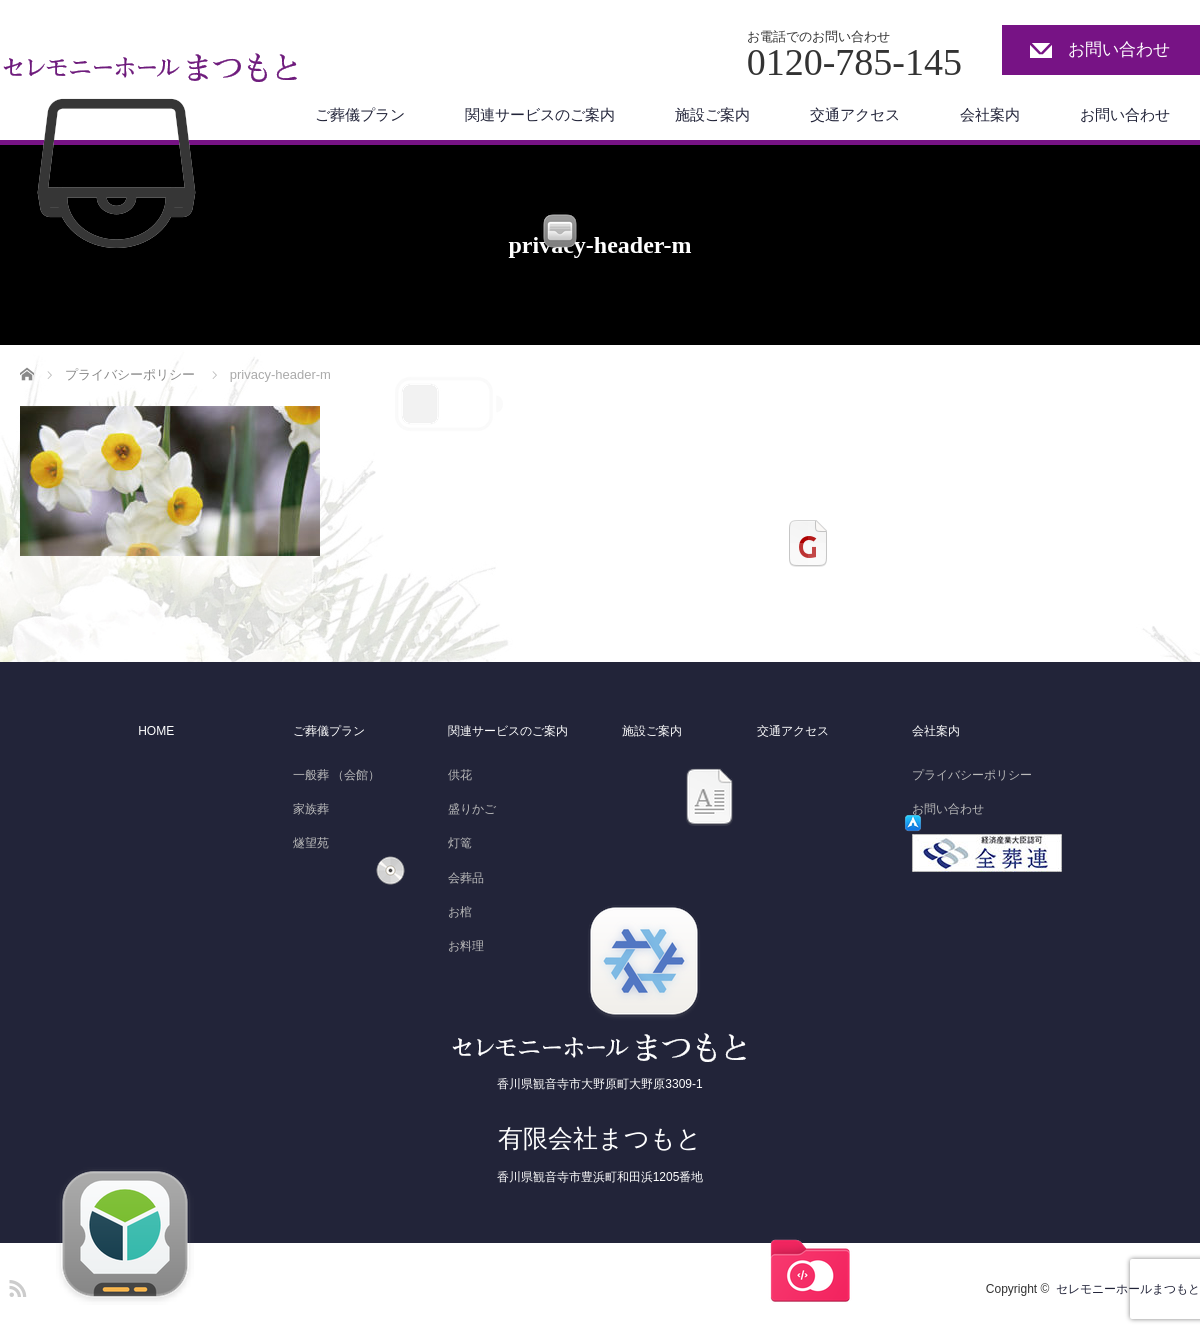 This screenshot has width=1200, height=1333. What do you see at coordinates (808, 543) in the screenshot?
I see `a g-code file for 3D printing or CNC machining` at bounding box center [808, 543].